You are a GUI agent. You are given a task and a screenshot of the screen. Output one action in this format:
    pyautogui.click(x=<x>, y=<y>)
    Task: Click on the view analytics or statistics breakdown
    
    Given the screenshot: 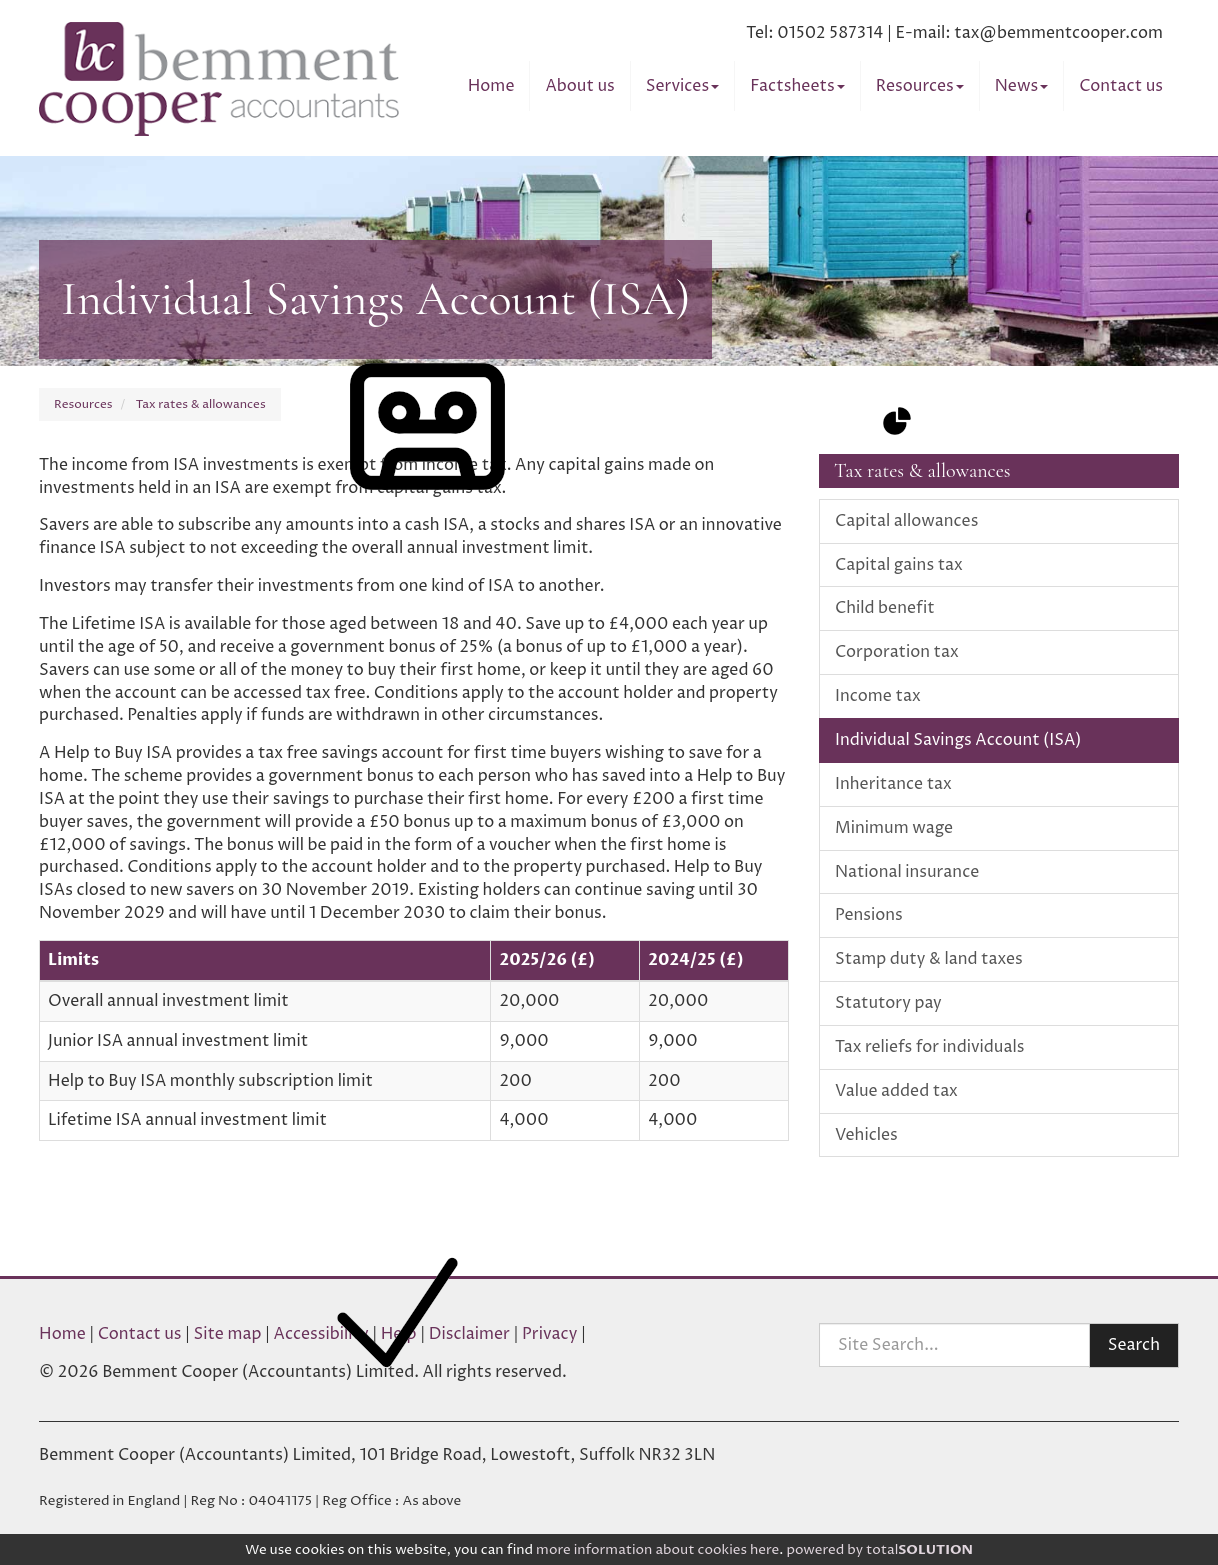 What is the action you would take?
    pyautogui.click(x=897, y=421)
    